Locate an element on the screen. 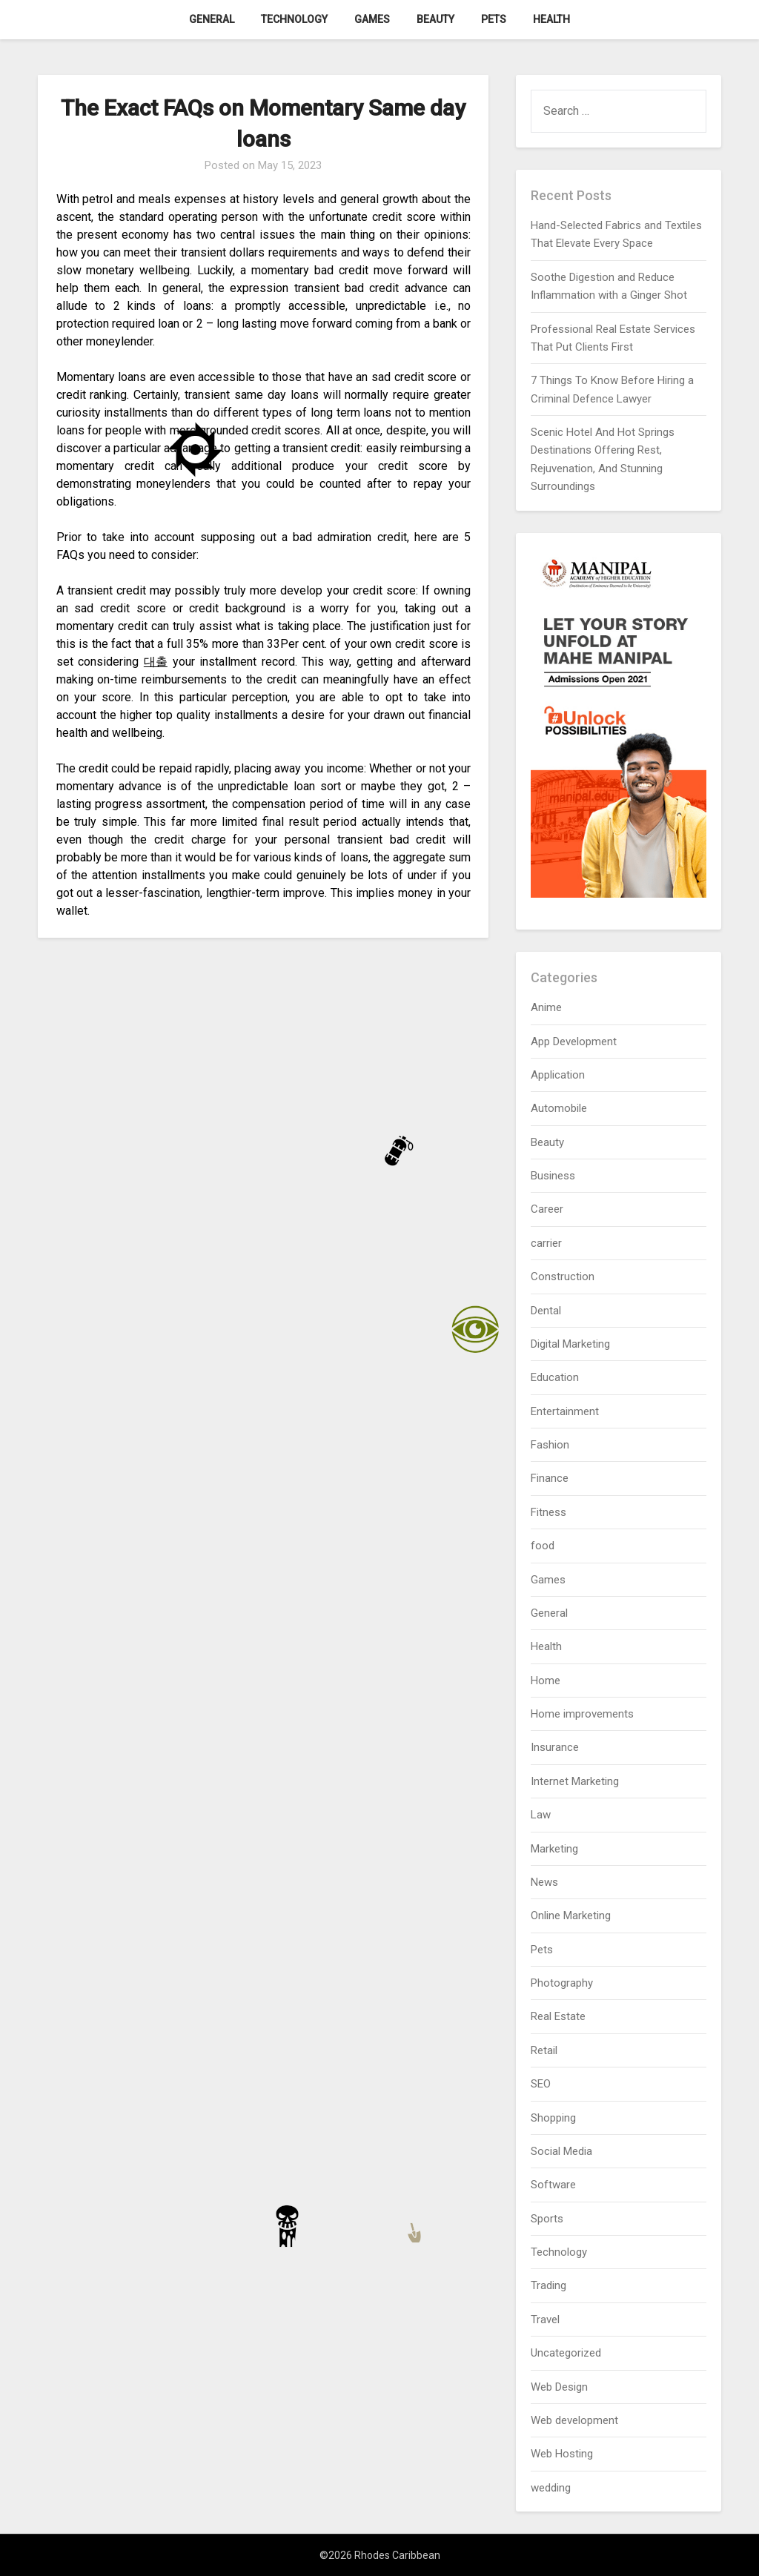 This screenshot has height=2576, width=759. select spade suit in a card game is located at coordinates (414, 2233).